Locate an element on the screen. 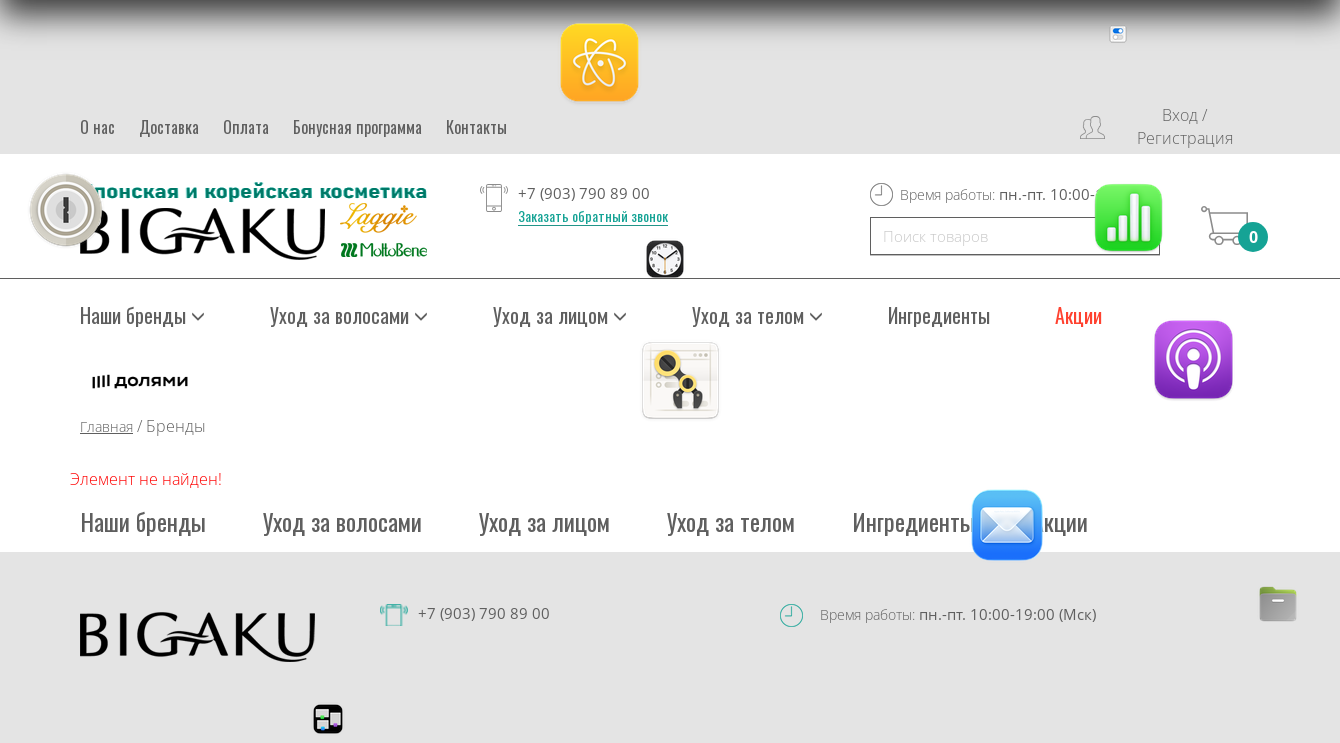 The image size is (1340, 743). open Numbers spreadsheet app is located at coordinates (1128, 217).